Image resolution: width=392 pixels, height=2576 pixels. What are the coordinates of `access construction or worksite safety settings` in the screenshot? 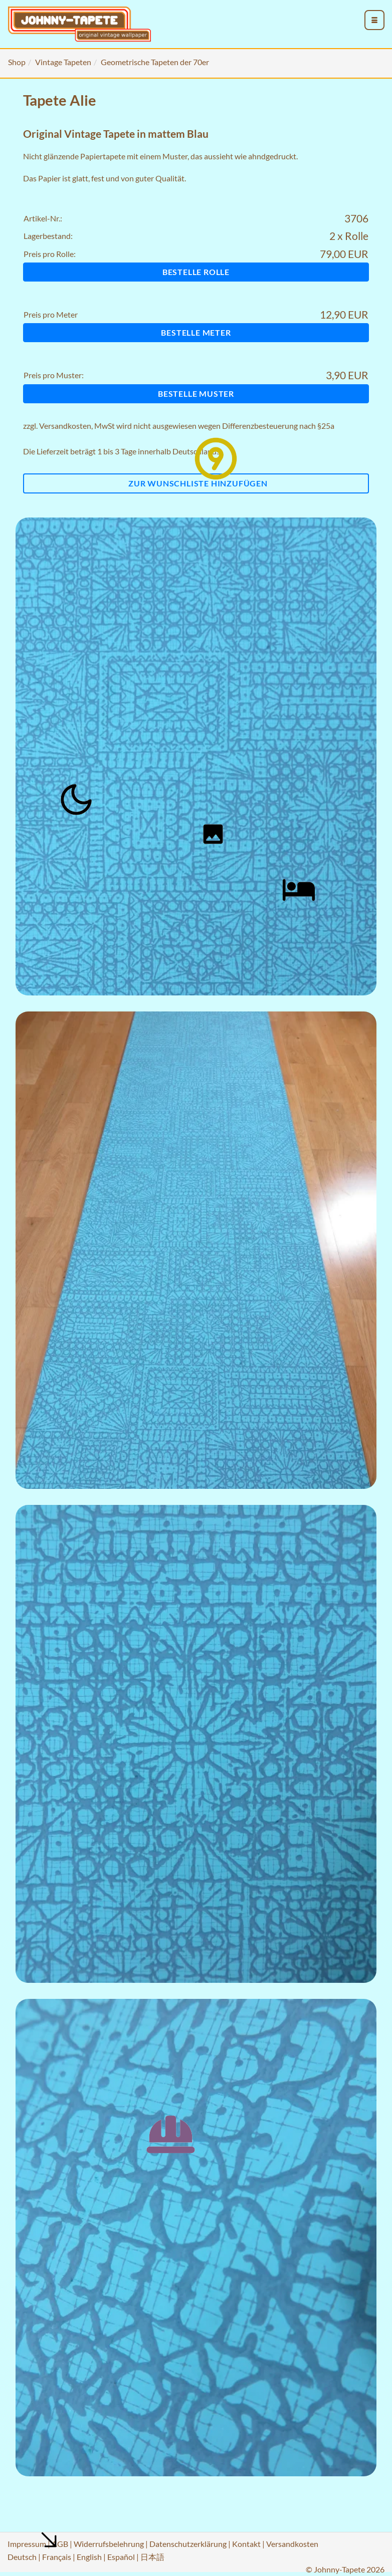 It's located at (170, 2134).